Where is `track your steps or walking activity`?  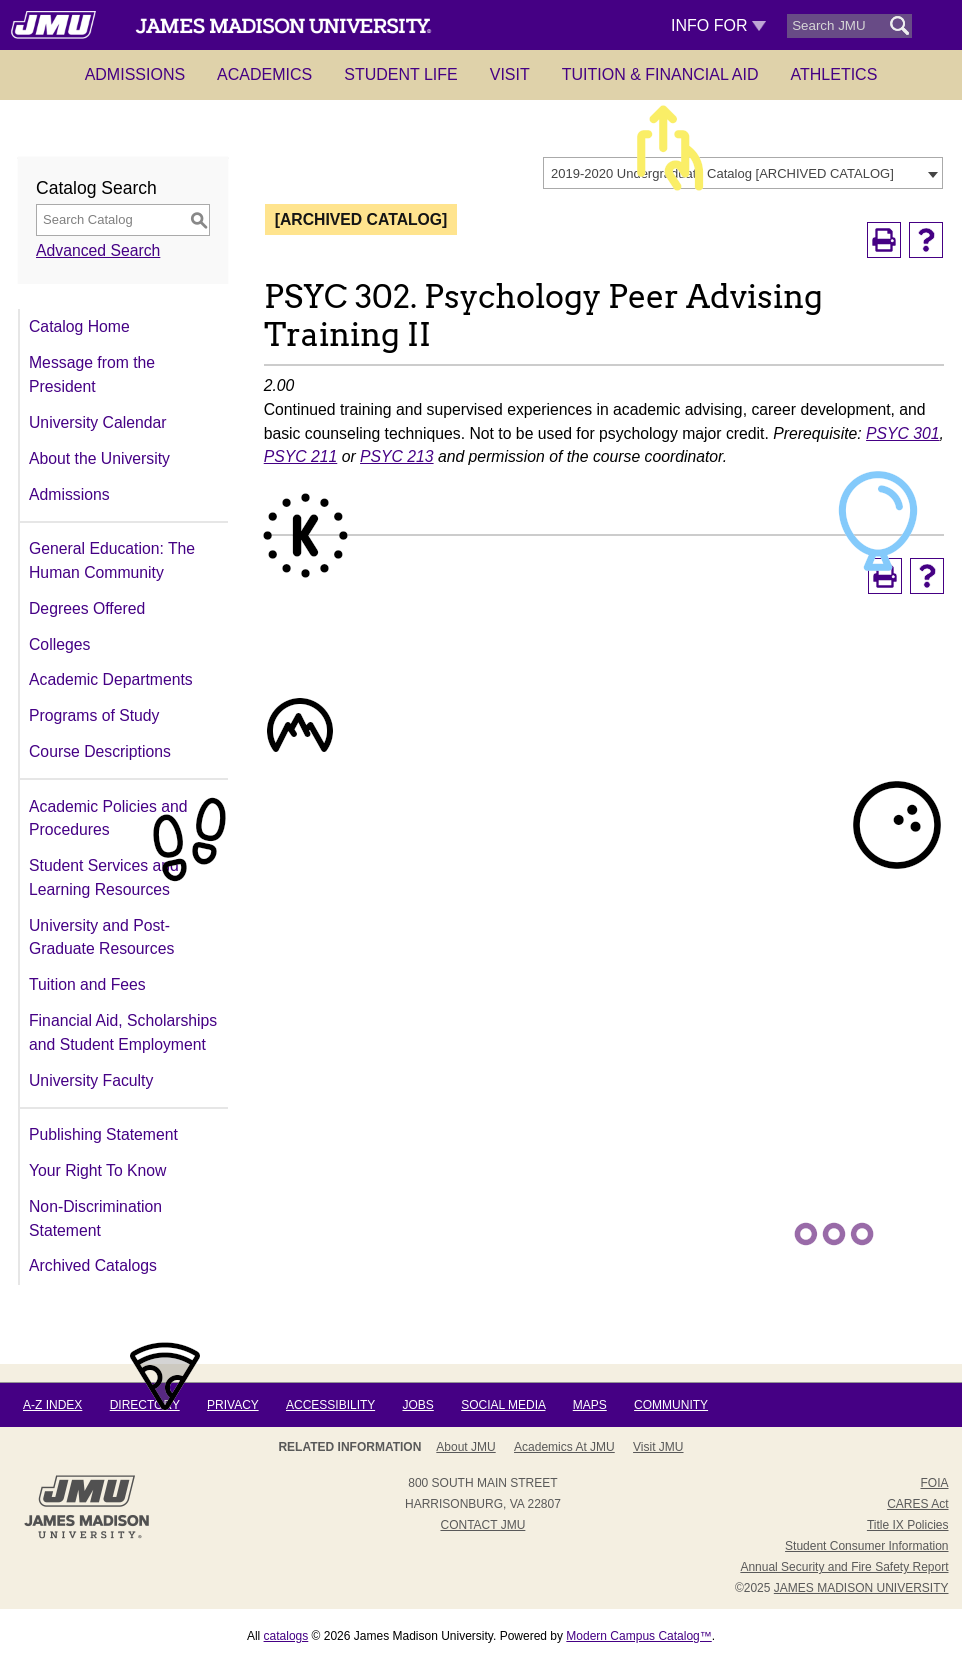
track your steps or walking activity is located at coordinates (189, 839).